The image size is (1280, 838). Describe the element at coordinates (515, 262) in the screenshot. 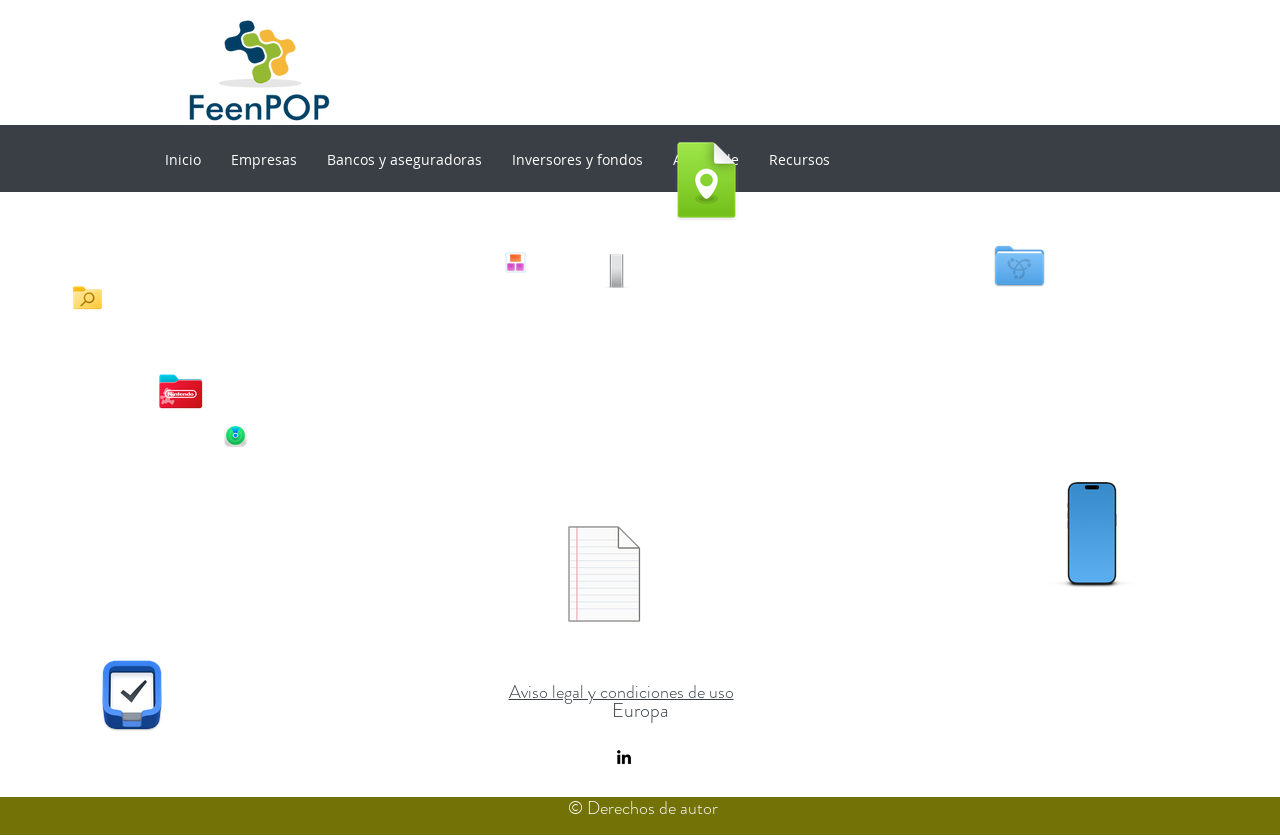

I see `select all items in the current view` at that location.